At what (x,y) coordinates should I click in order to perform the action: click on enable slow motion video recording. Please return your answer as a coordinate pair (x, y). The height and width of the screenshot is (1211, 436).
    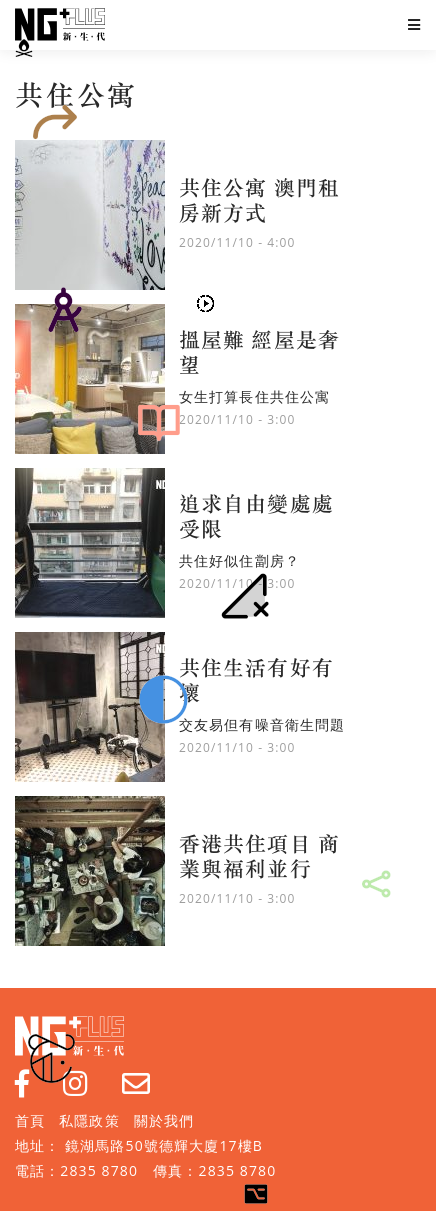
    Looking at the image, I should click on (205, 303).